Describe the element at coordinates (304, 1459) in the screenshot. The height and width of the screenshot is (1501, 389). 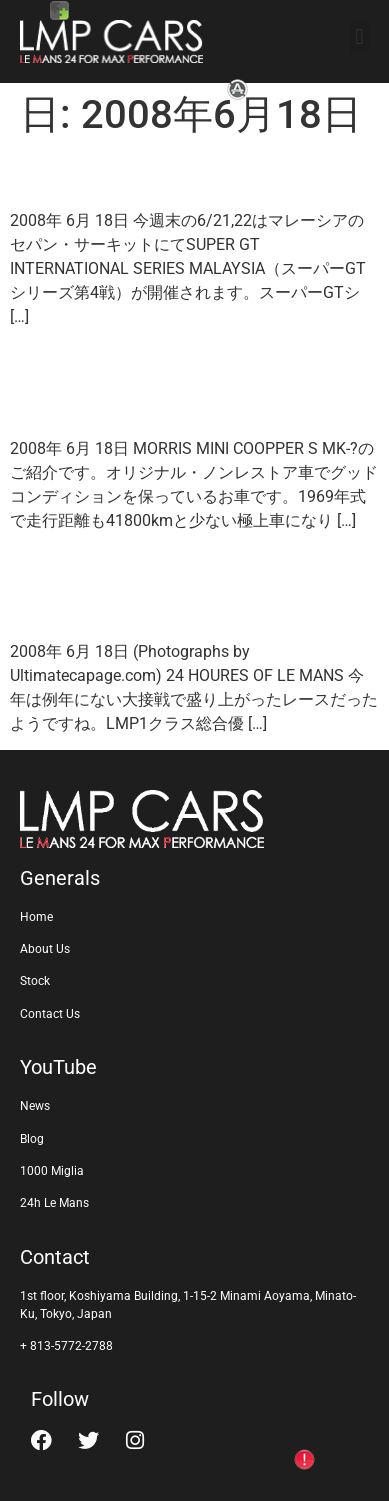
I see `indicates a warning or alert in a dialog` at that location.